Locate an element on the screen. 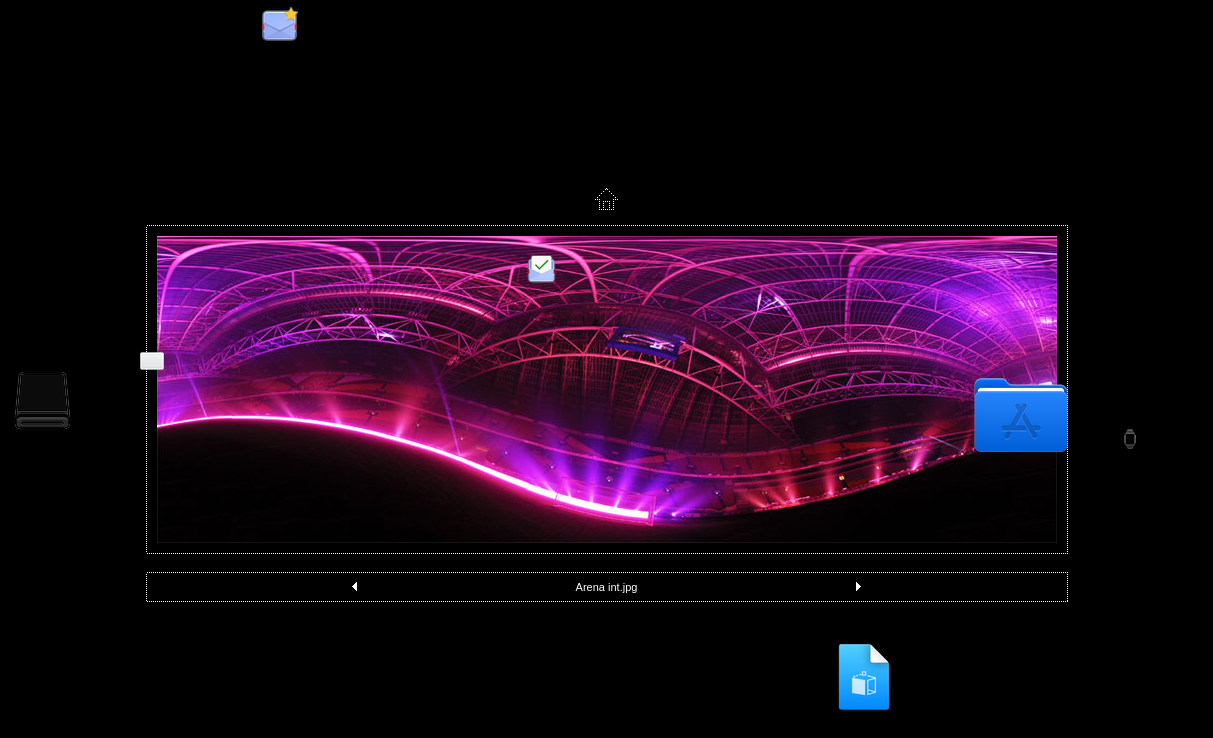 Image resolution: width=1213 pixels, height=738 pixels. access removable disk in sidebar is located at coordinates (42, 400).